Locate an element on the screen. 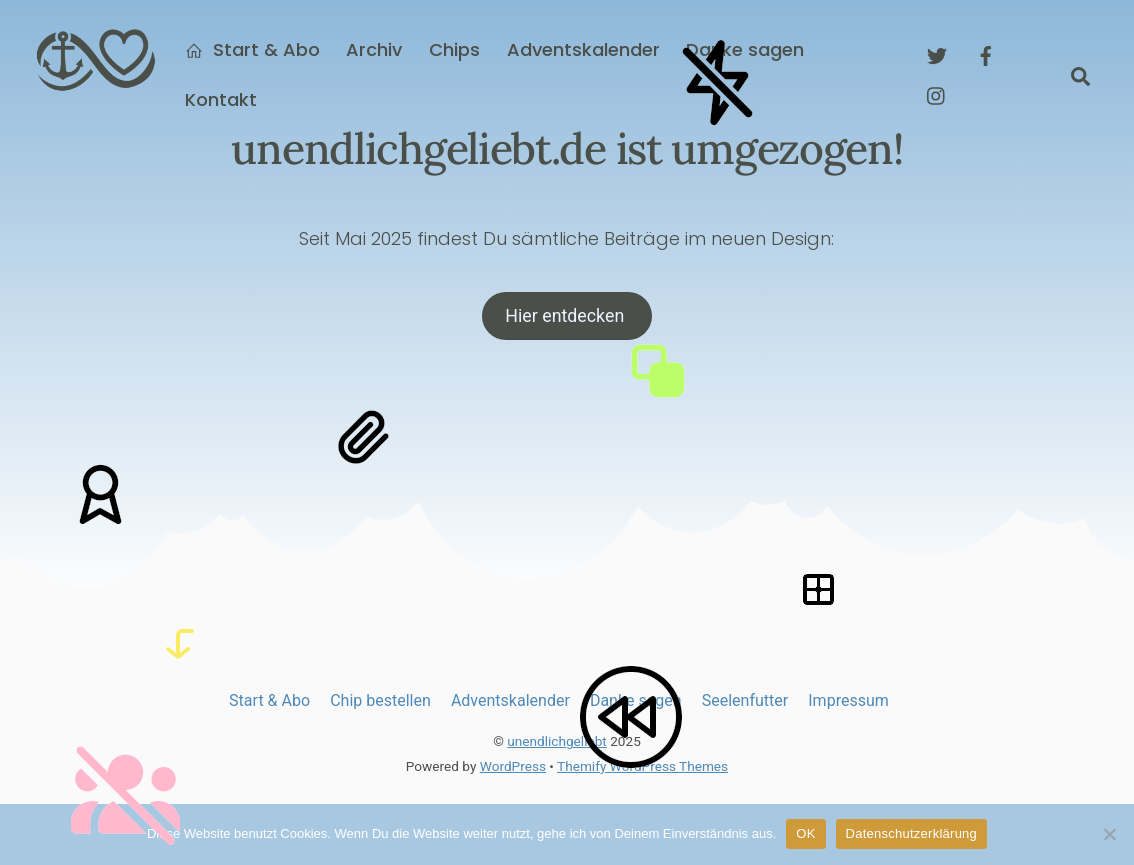 The width and height of the screenshot is (1134, 865). attach a file to your message is located at coordinates (363, 438).